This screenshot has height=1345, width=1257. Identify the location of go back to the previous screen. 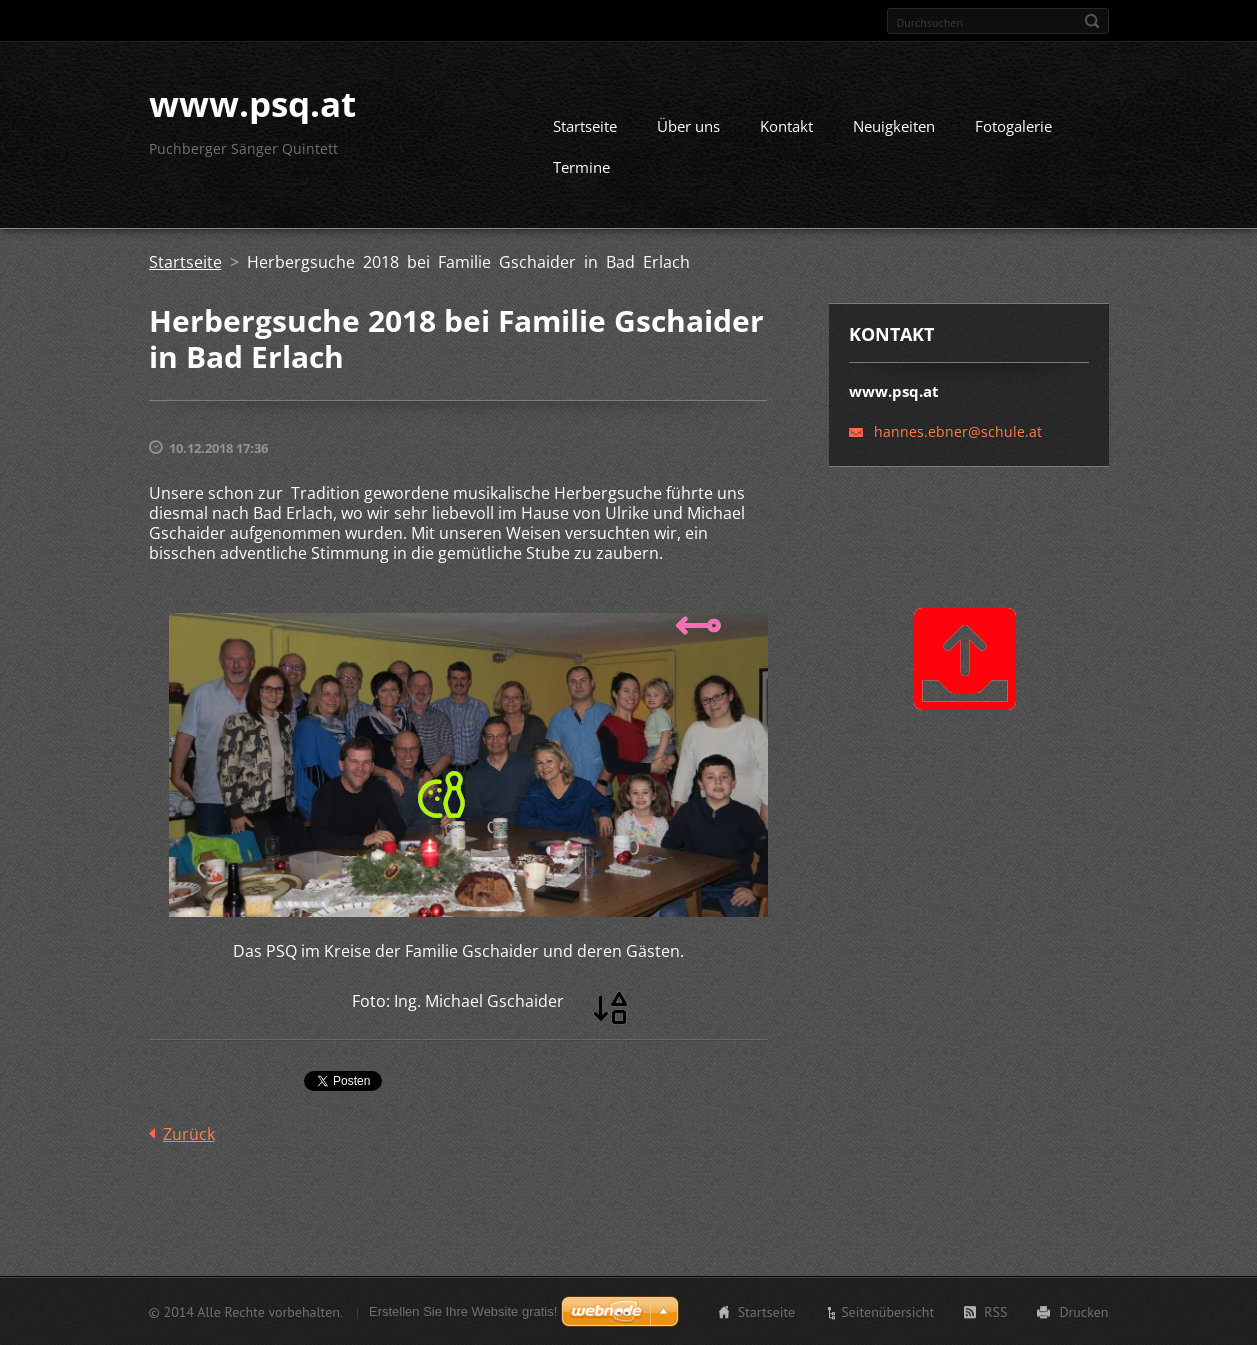
(698, 625).